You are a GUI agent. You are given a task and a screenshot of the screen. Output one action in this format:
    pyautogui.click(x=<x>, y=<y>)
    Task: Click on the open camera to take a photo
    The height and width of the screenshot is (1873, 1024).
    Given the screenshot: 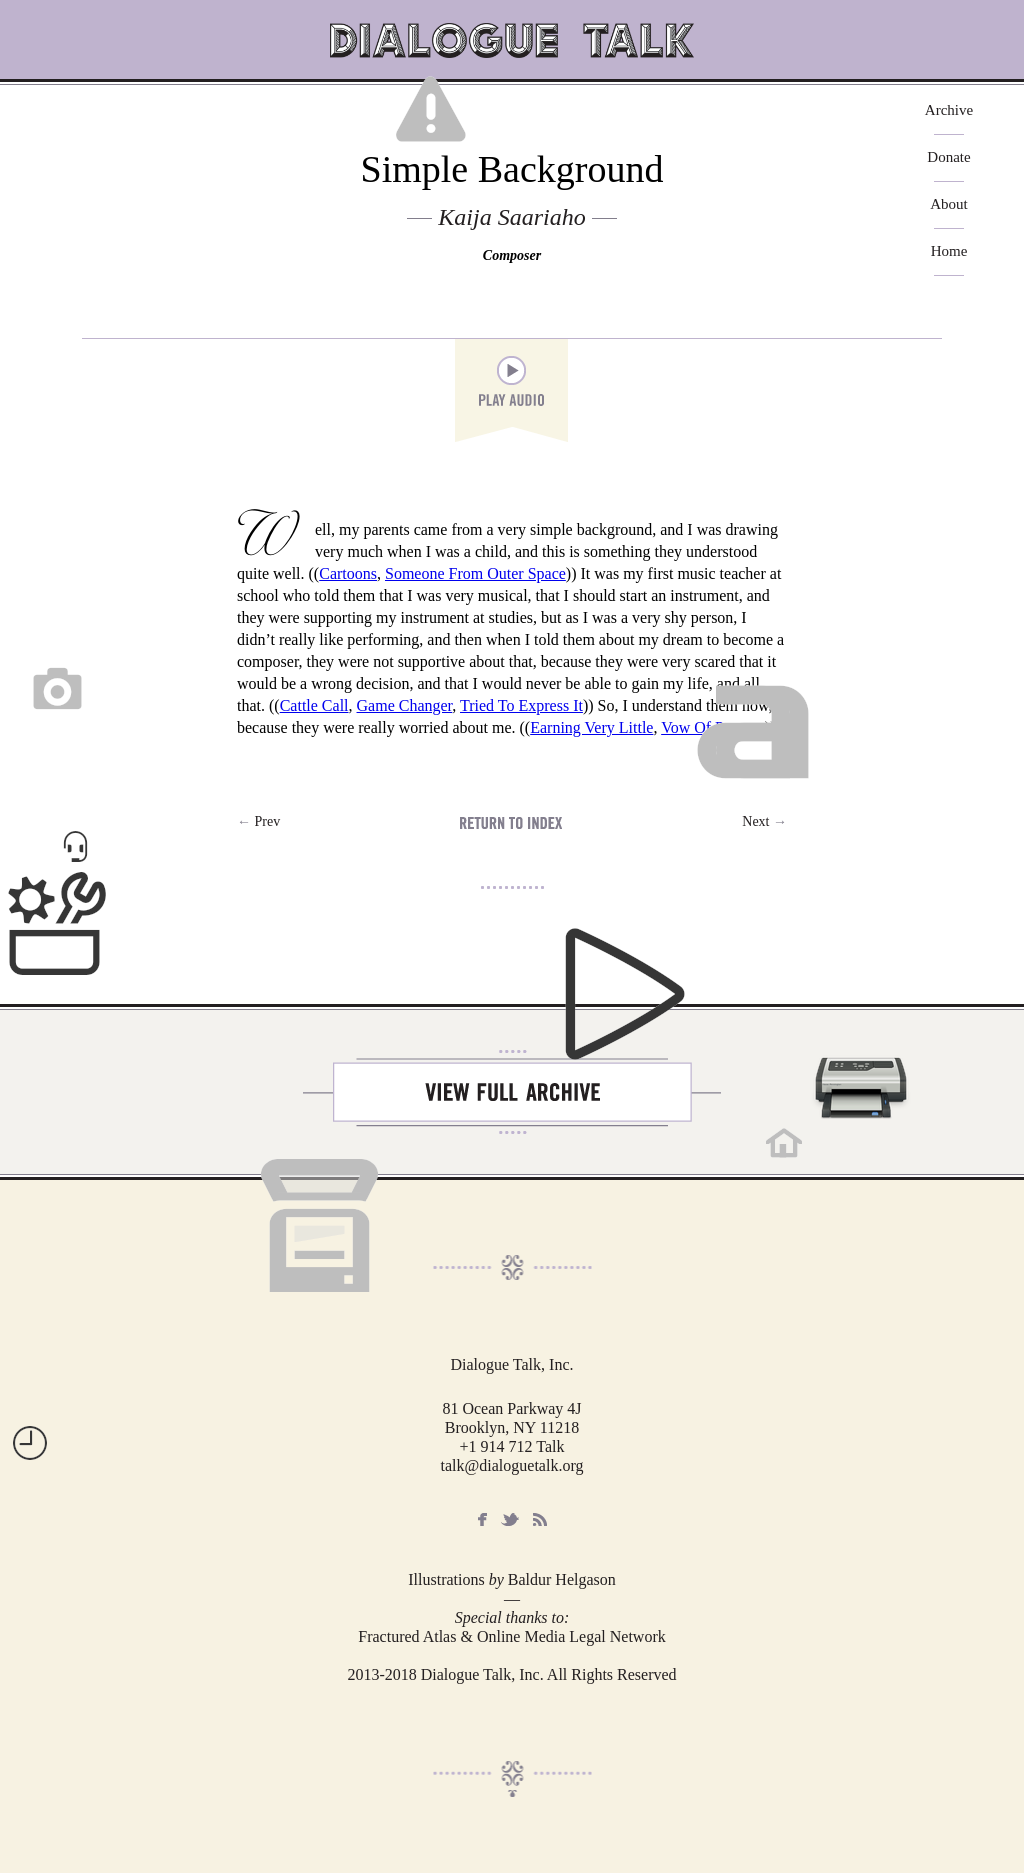 What is the action you would take?
    pyautogui.click(x=57, y=688)
    